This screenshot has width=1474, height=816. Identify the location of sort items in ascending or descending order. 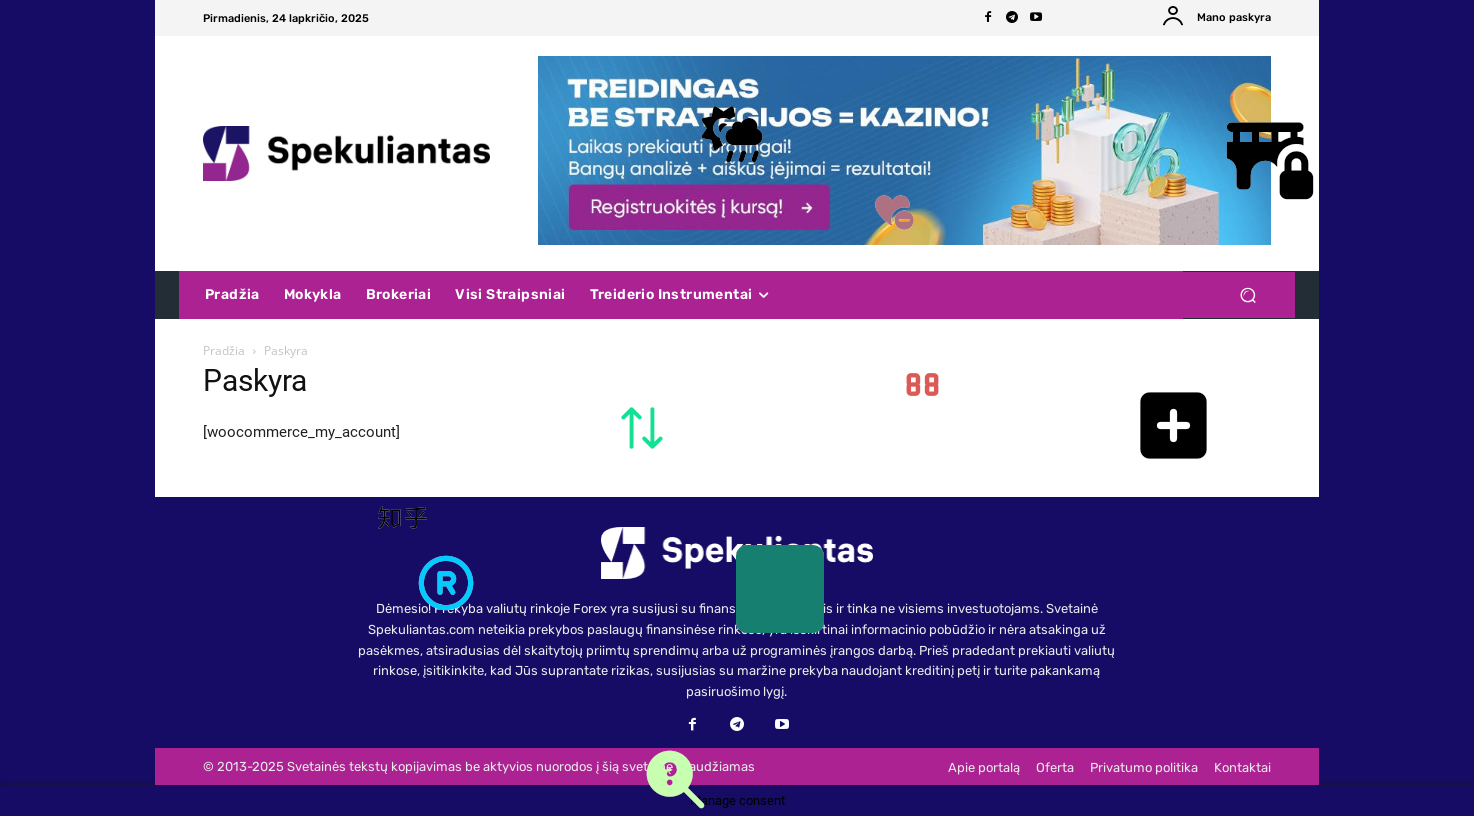
(642, 428).